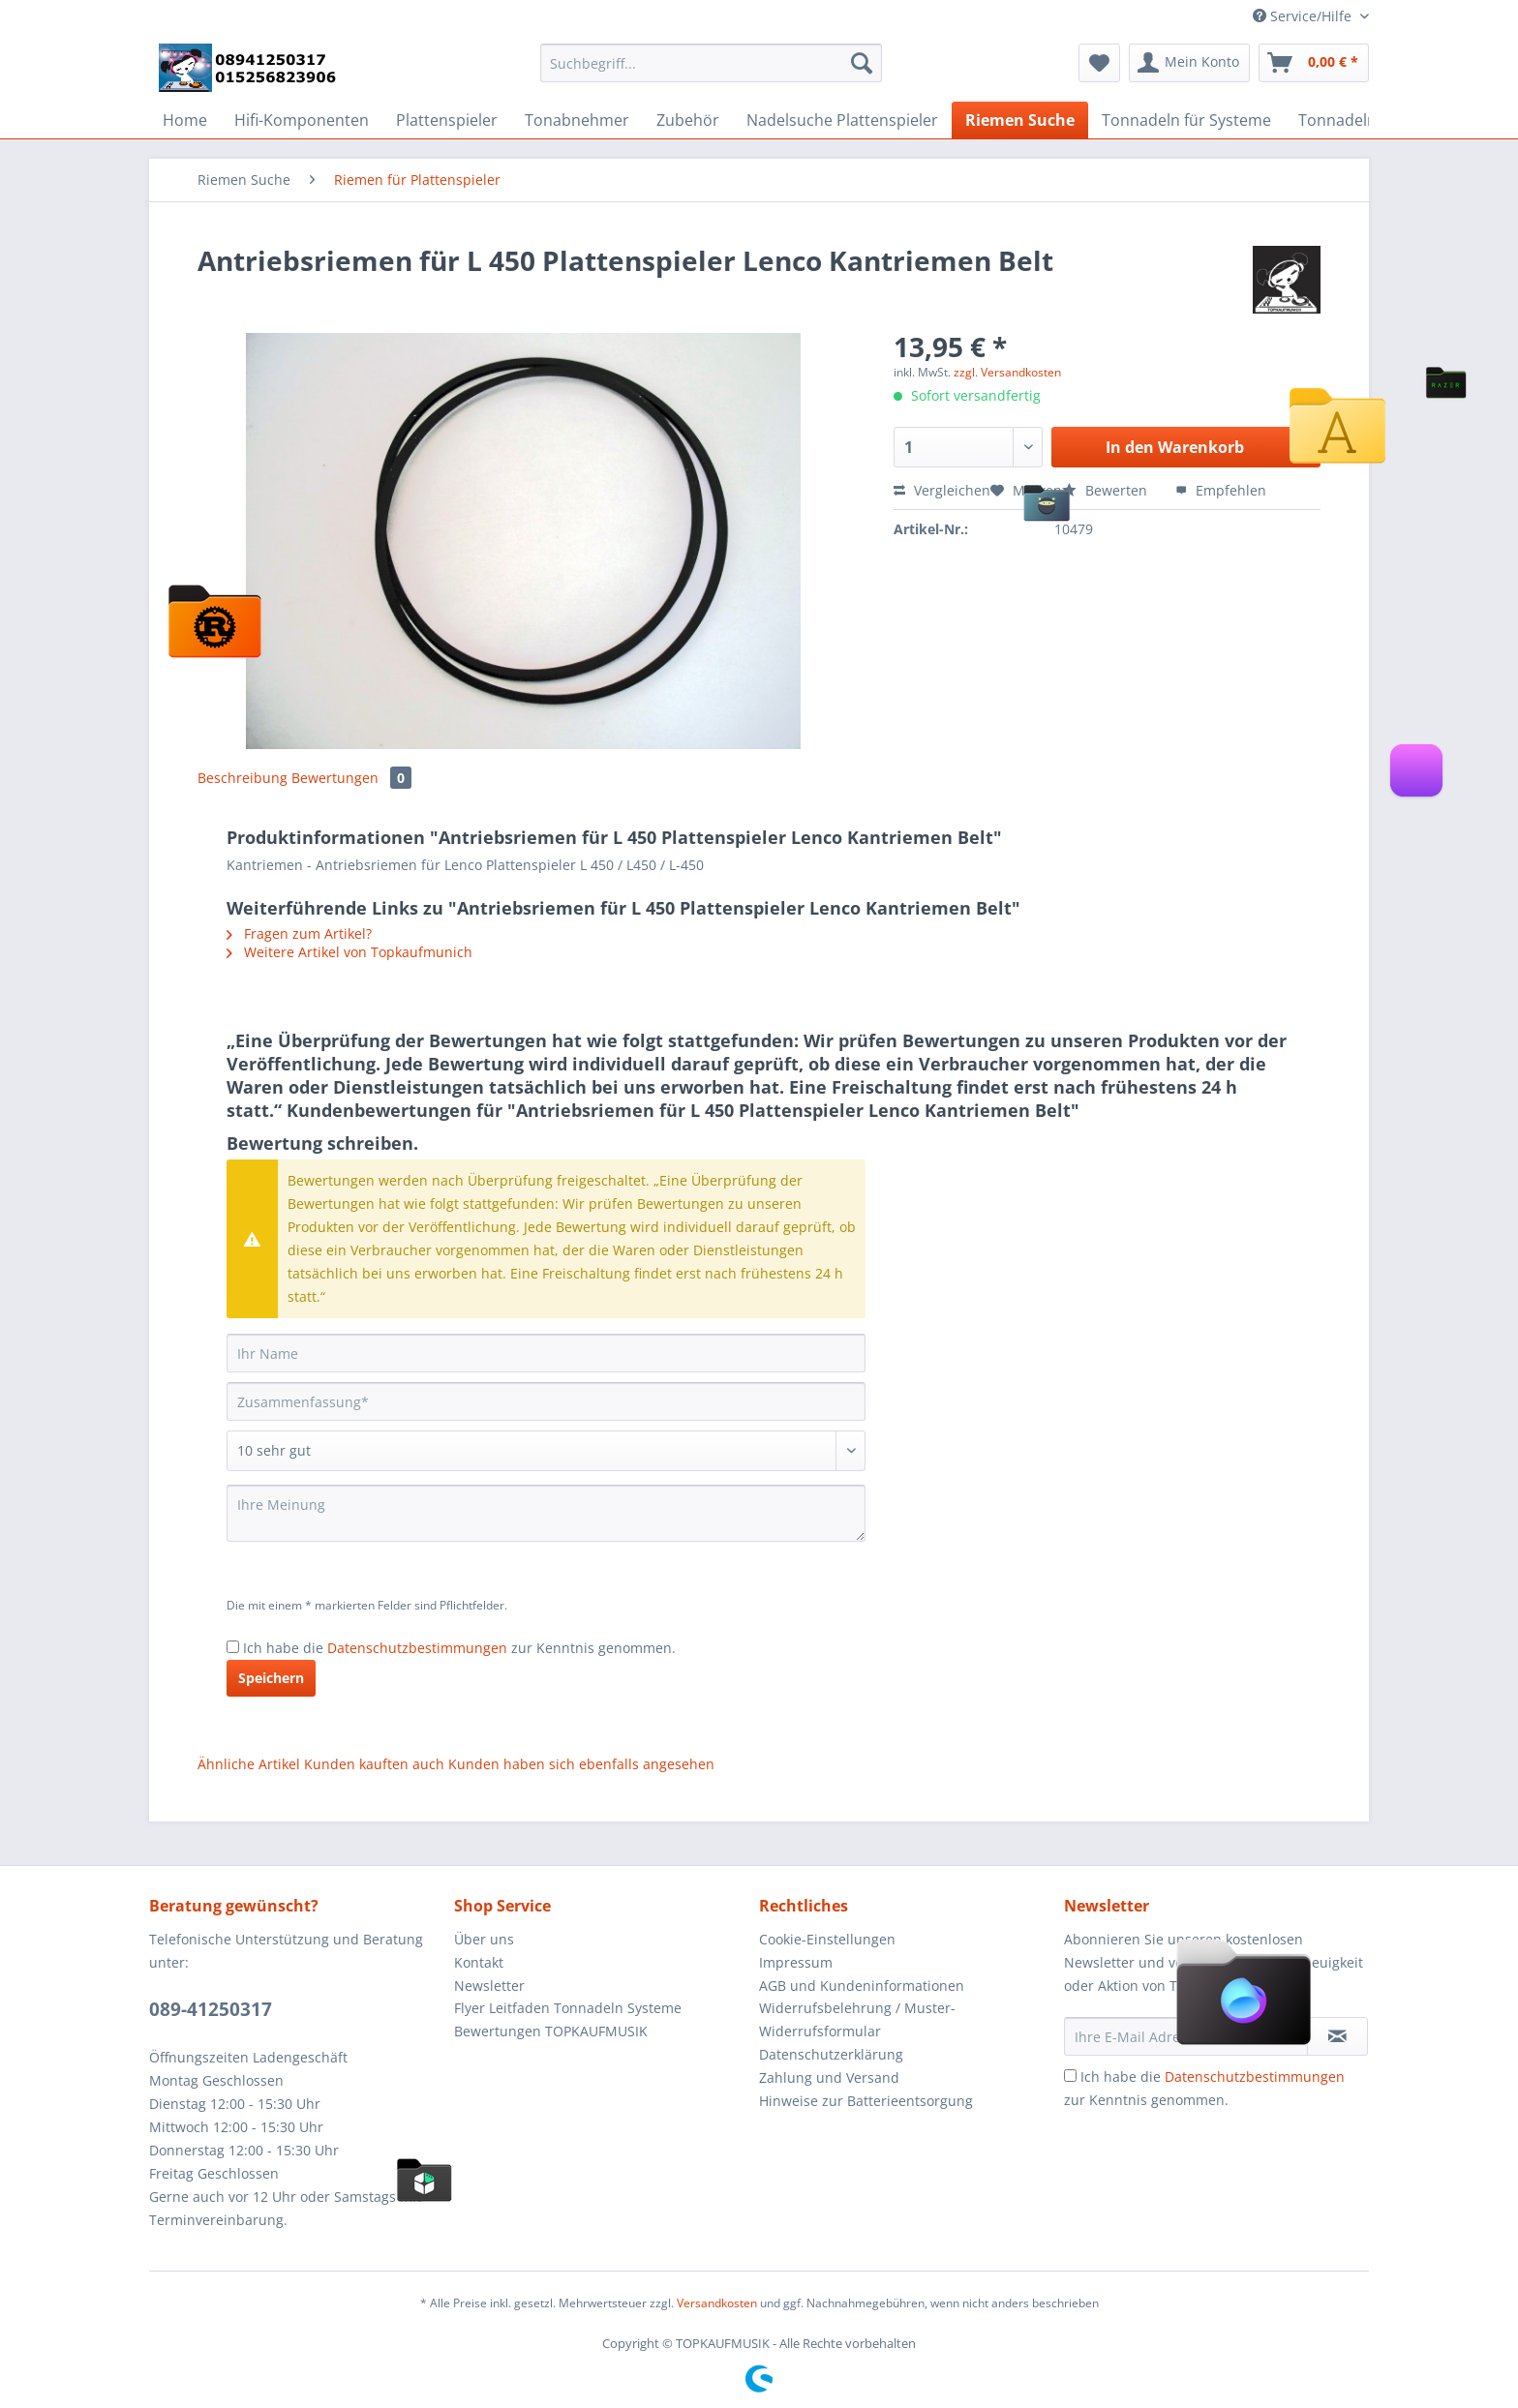 The height and width of the screenshot is (2408, 1518). Describe the element at coordinates (1337, 428) in the screenshot. I see `open the fonts folder` at that location.